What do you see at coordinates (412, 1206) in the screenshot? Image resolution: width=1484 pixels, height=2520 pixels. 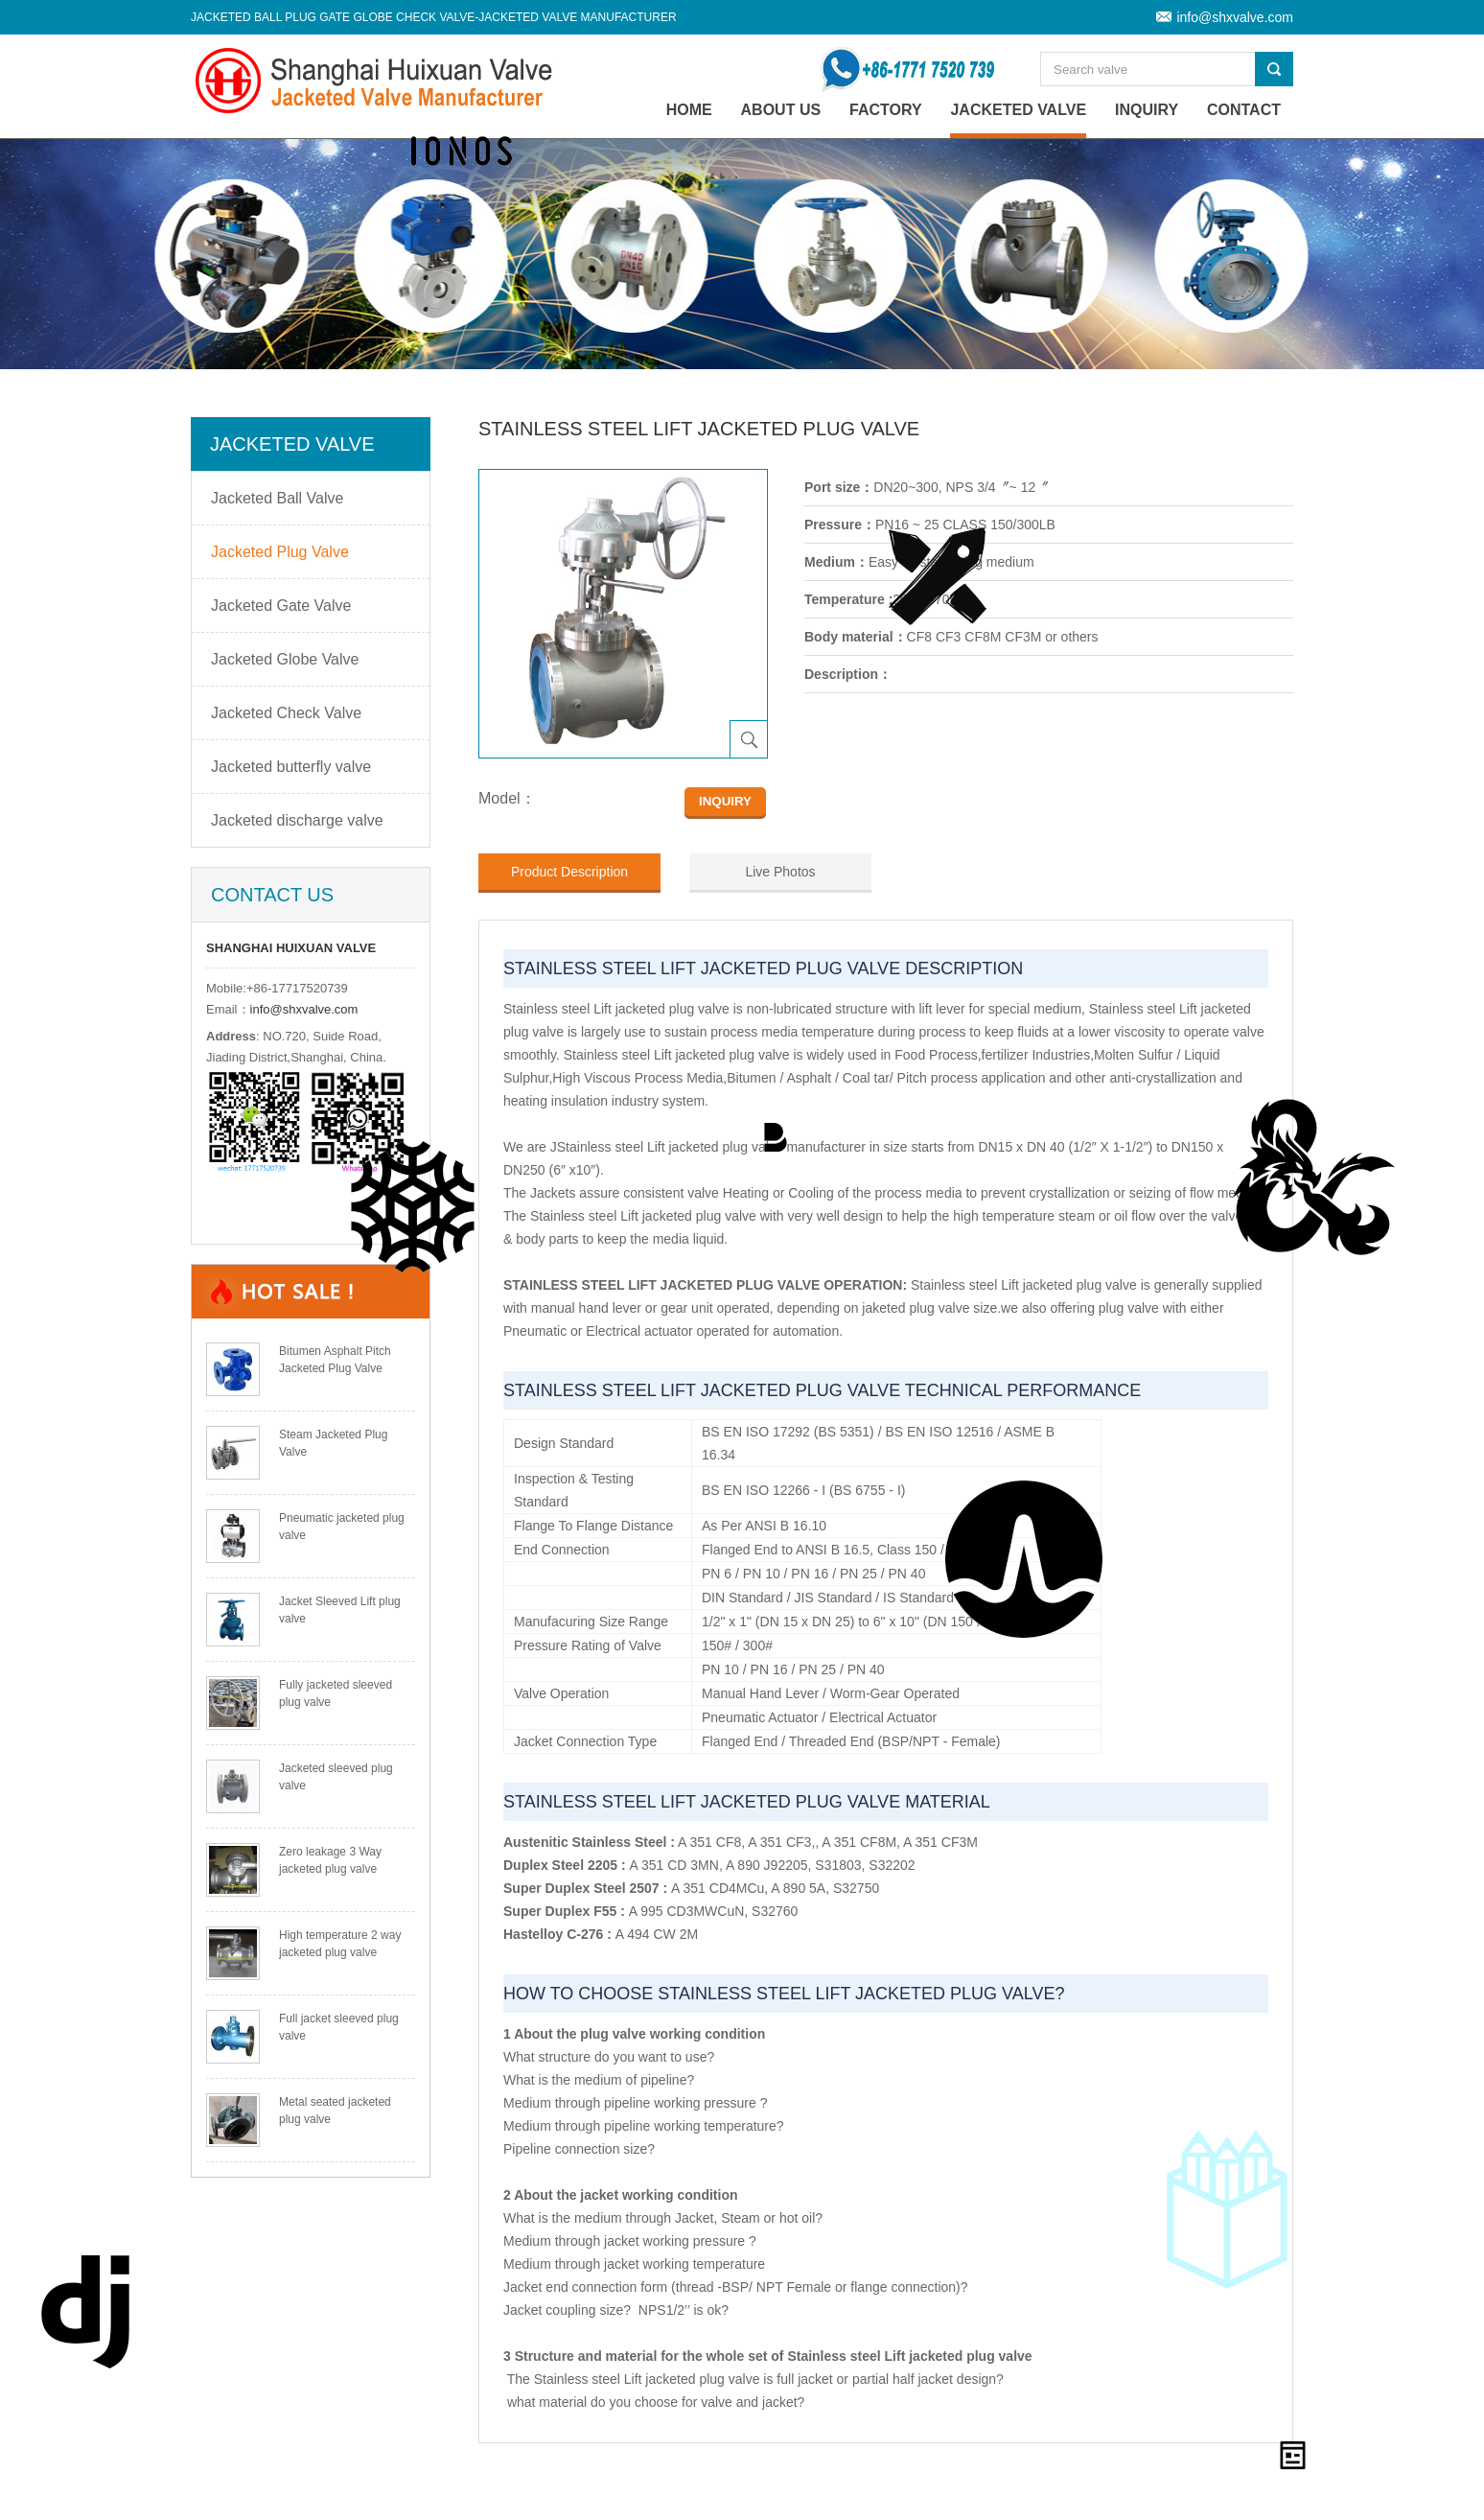 I see `Picard Surgelés brand logo` at bounding box center [412, 1206].